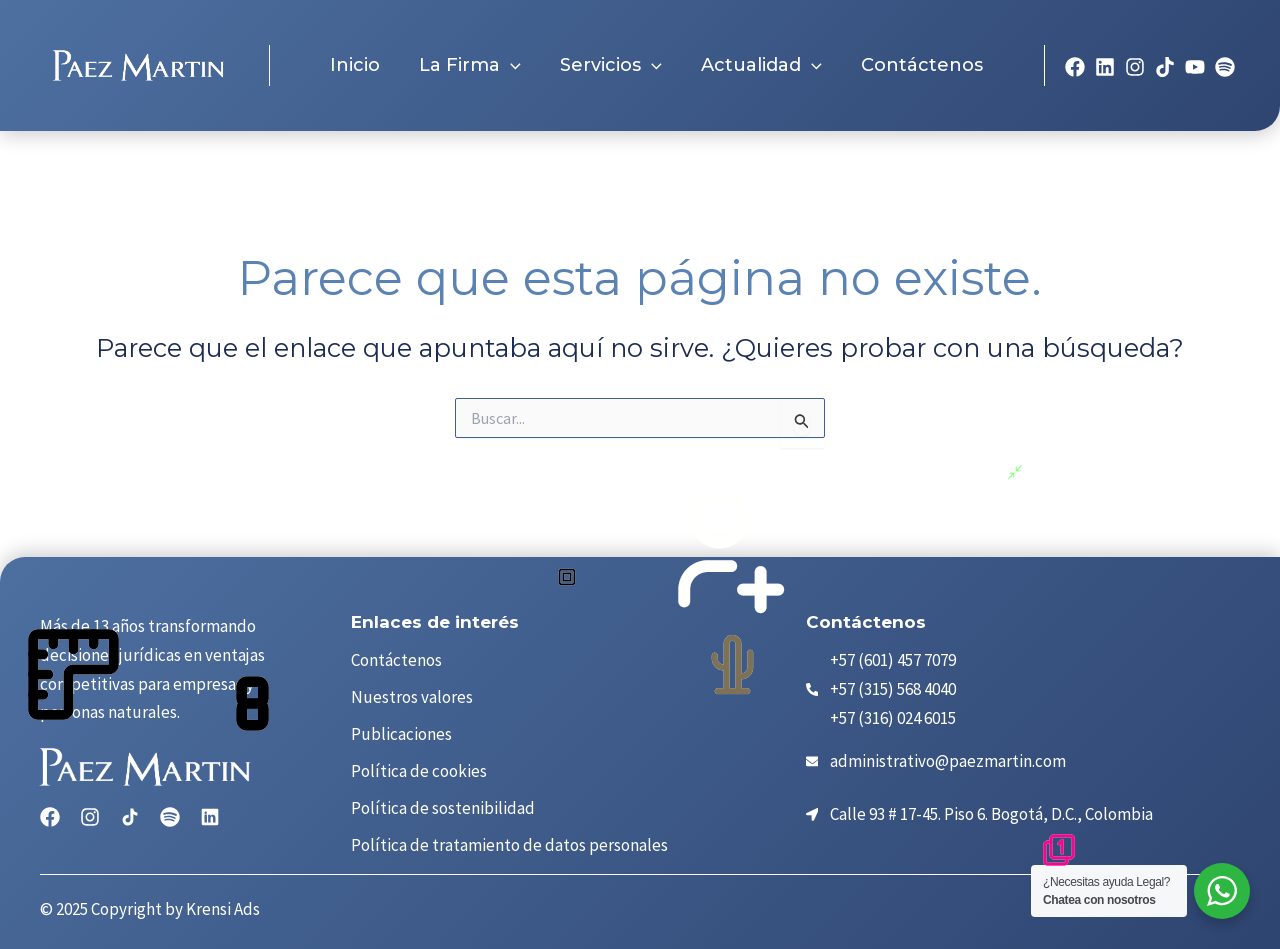 Image resolution: width=1280 pixels, height=949 pixels. What do you see at coordinates (1059, 850) in the screenshot?
I see `view first item in a collection` at bounding box center [1059, 850].